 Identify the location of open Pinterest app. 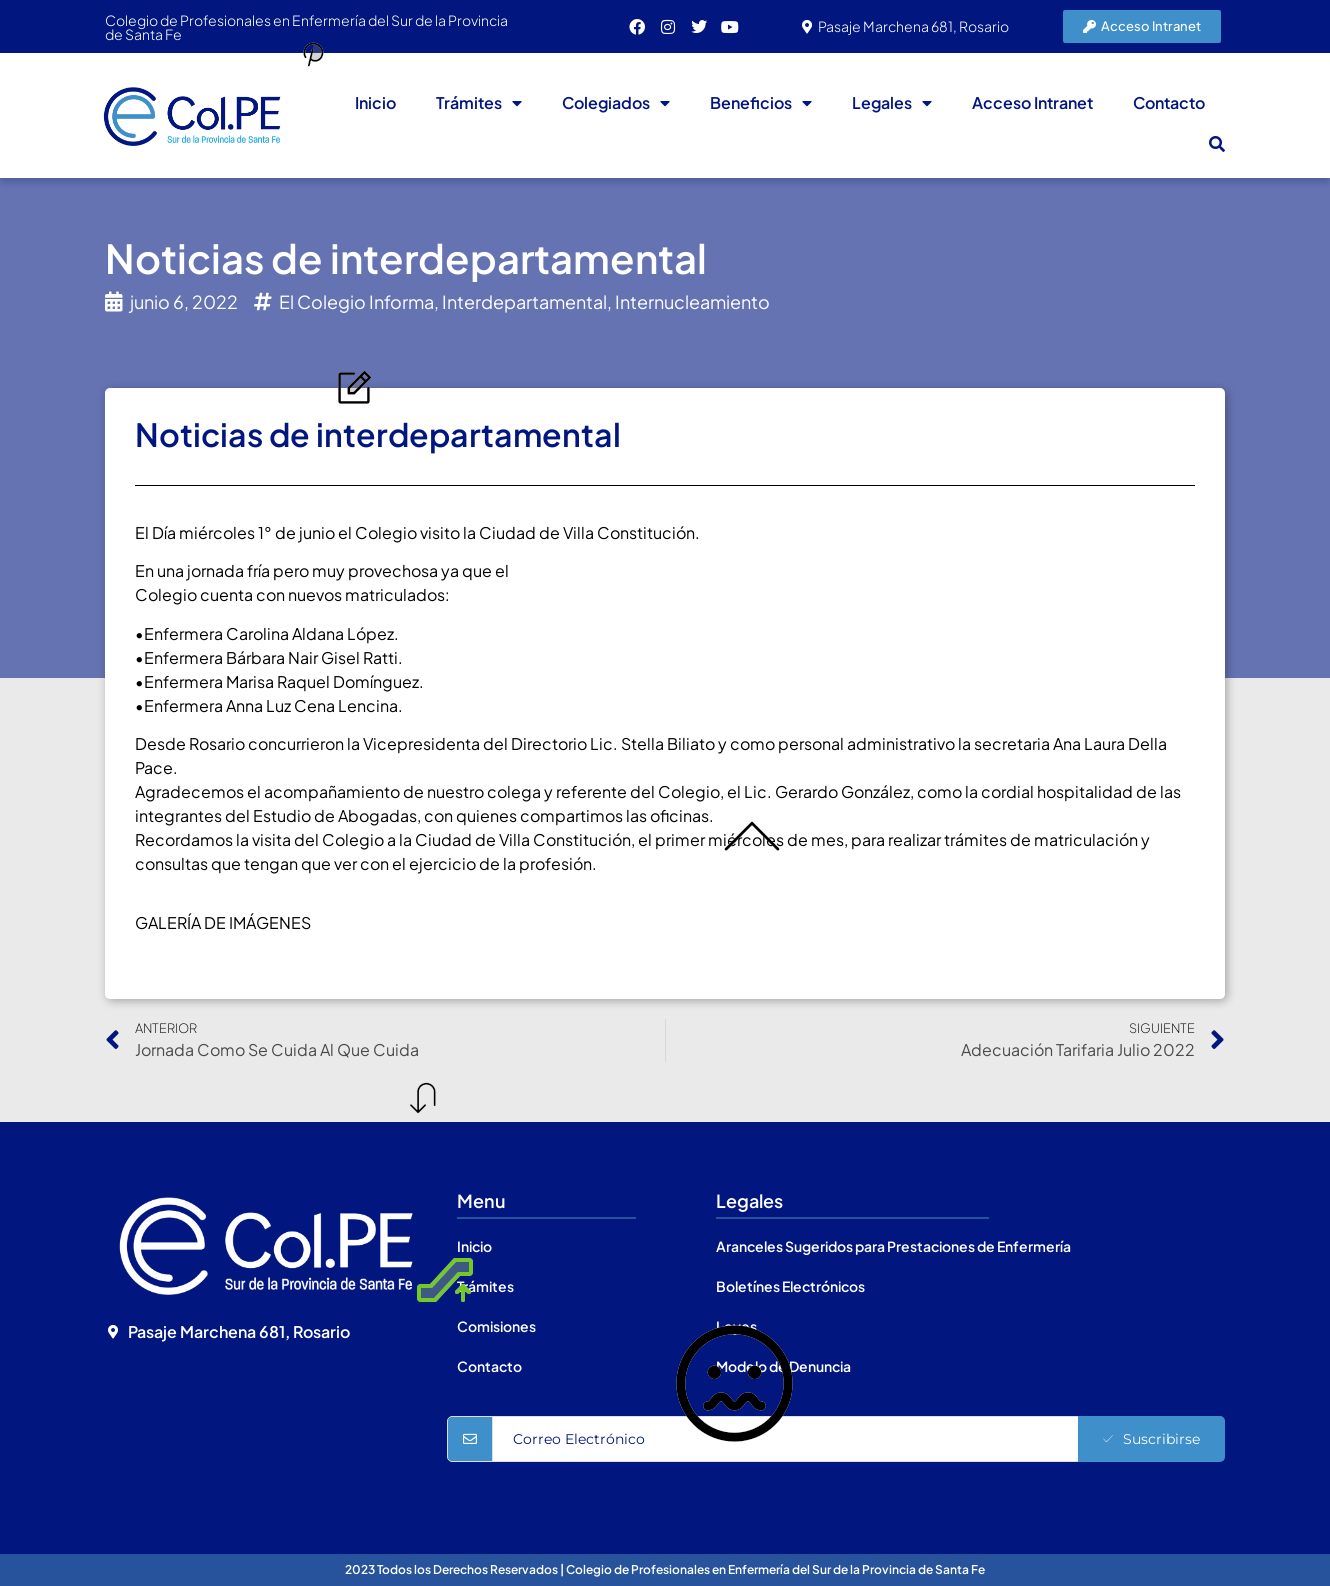
(312, 54).